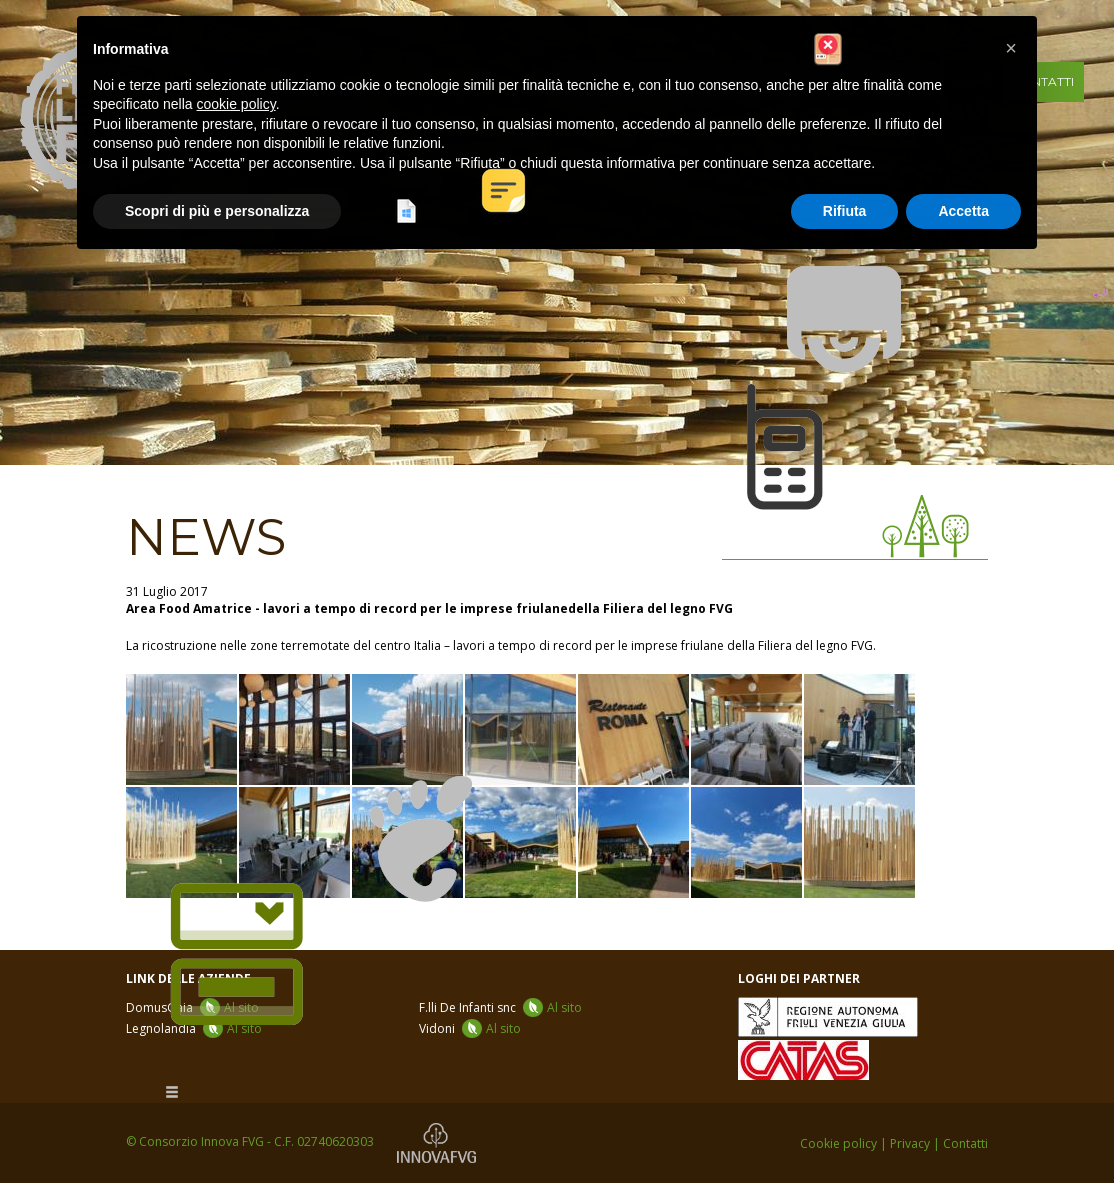 This screenshot has height=1183, width=1114. Describe the element at coordinates (789, 451) in the screenshot. I see `call using a landline or desk phone` at that location.